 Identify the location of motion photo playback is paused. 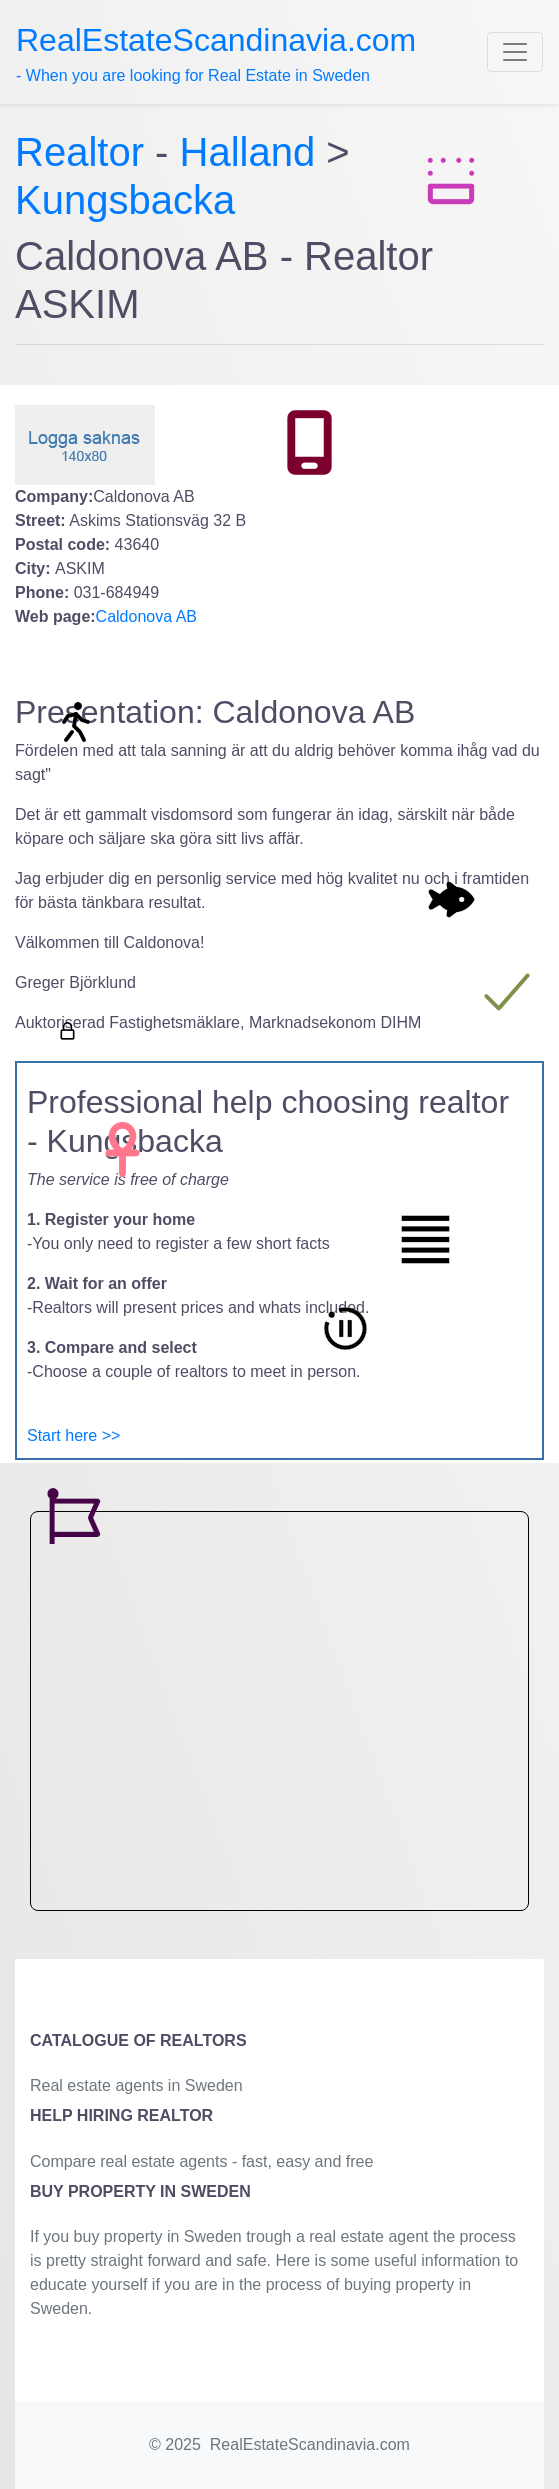
(345, 1328).